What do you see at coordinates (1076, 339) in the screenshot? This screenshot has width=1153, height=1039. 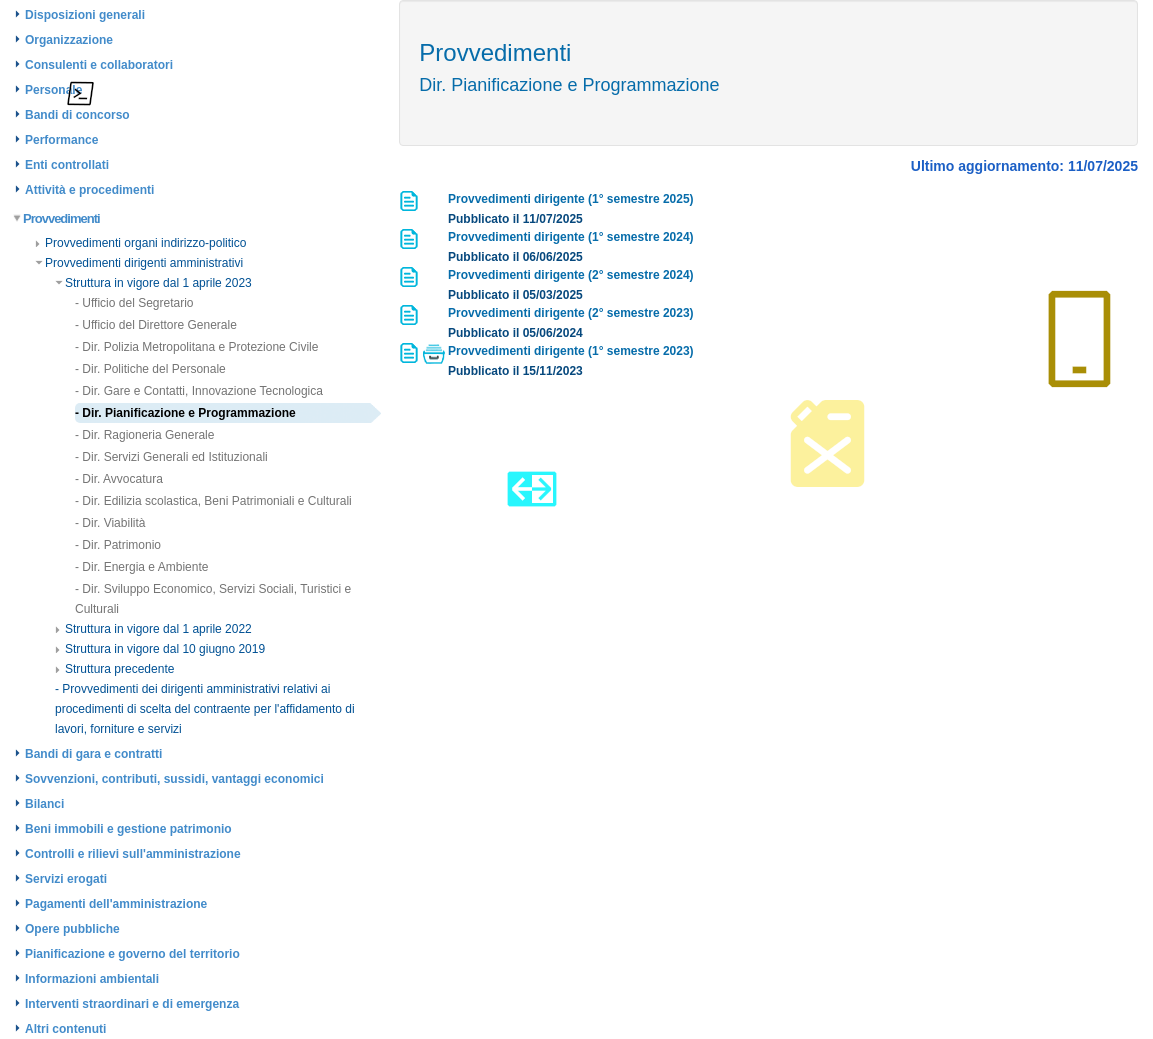 I see `indicates mobile device or smartphone` at bounding box center [1076, 339].